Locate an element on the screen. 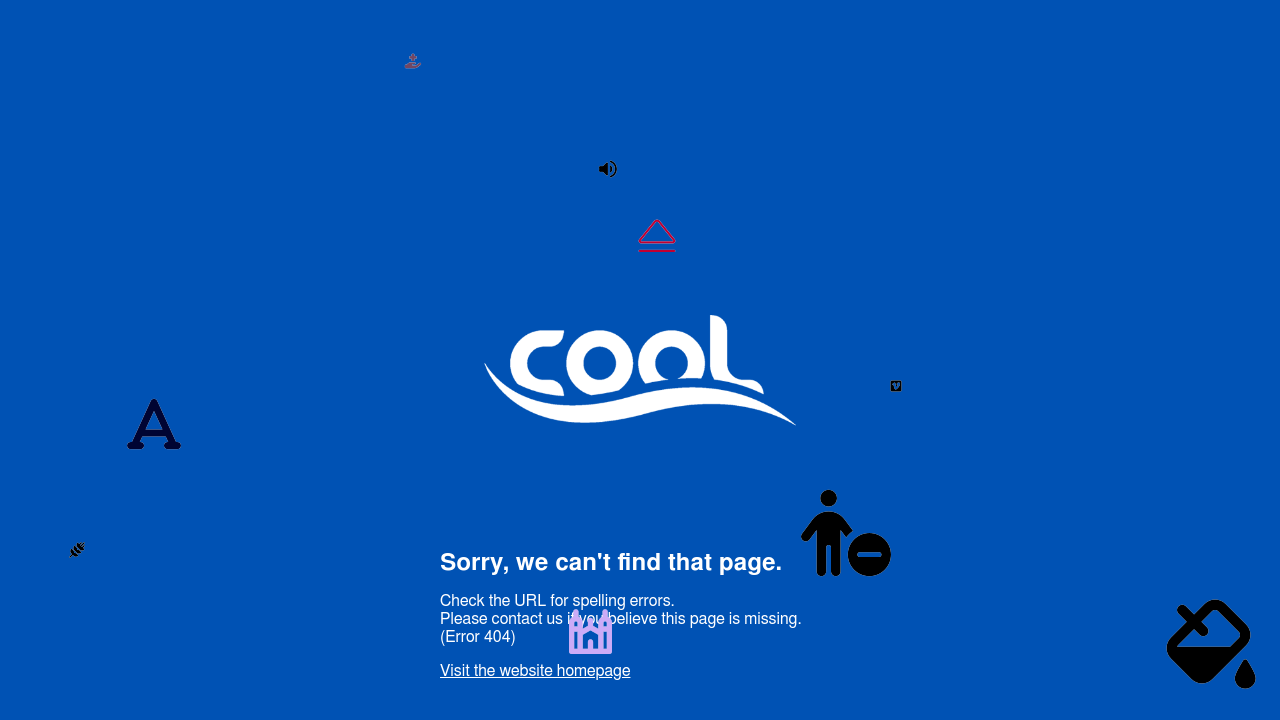  increase or unmute audio volume is located at coordinates (608, 169).